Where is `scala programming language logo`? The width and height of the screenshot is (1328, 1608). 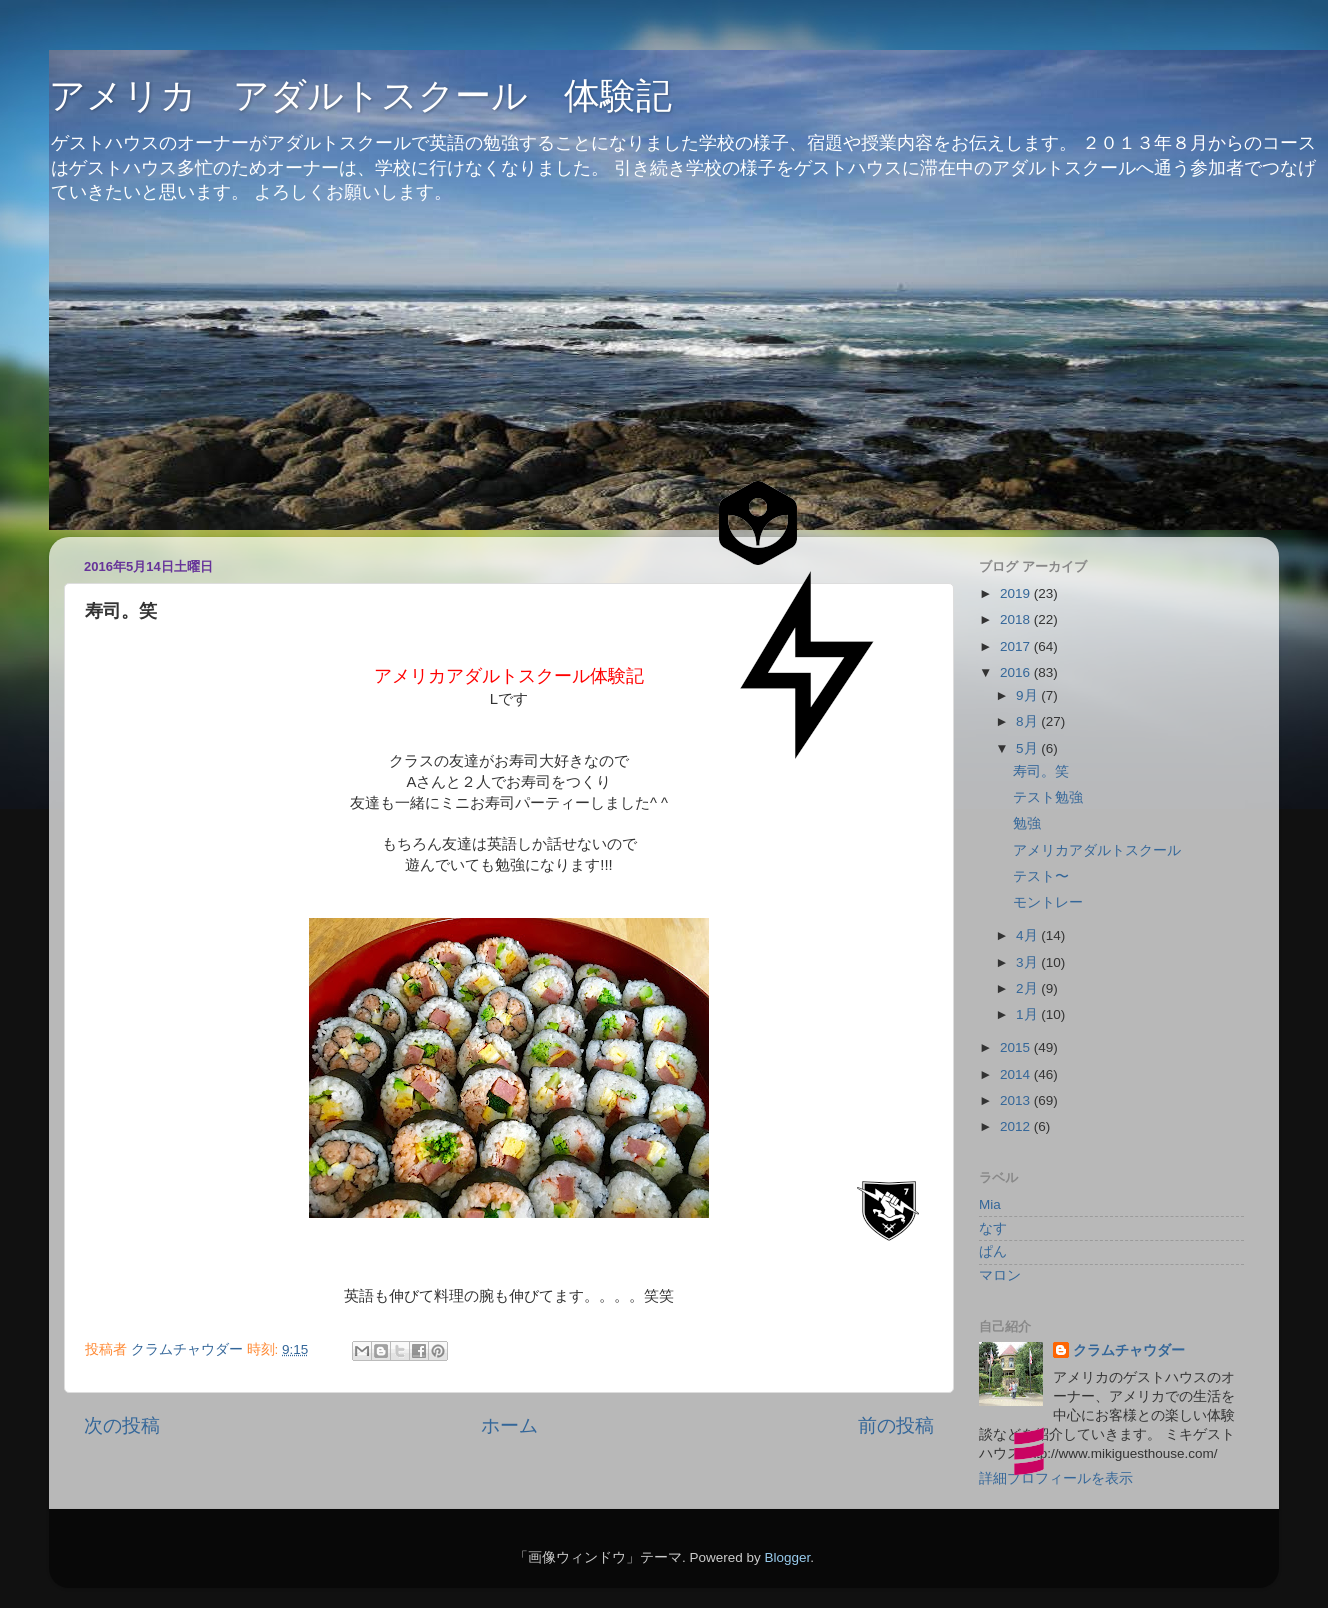 scala programming language logo is located at coordinates (1029, 1451).